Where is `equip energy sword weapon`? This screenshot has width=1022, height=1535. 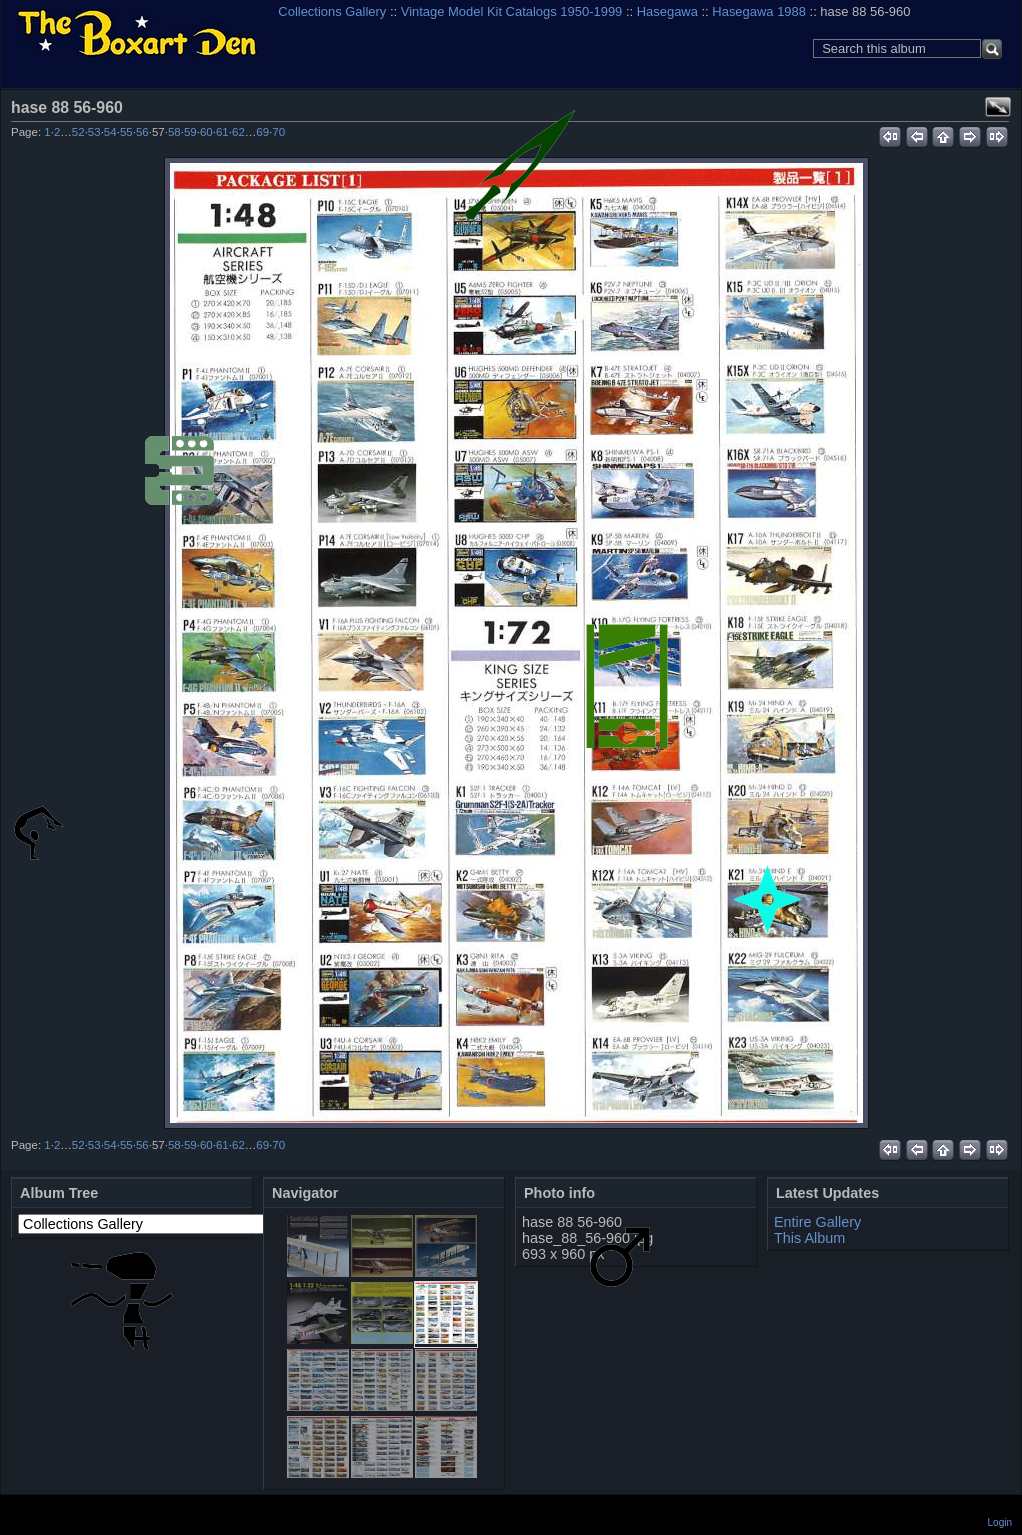
equip energy sword weapon is located at coordinates (521, 164).